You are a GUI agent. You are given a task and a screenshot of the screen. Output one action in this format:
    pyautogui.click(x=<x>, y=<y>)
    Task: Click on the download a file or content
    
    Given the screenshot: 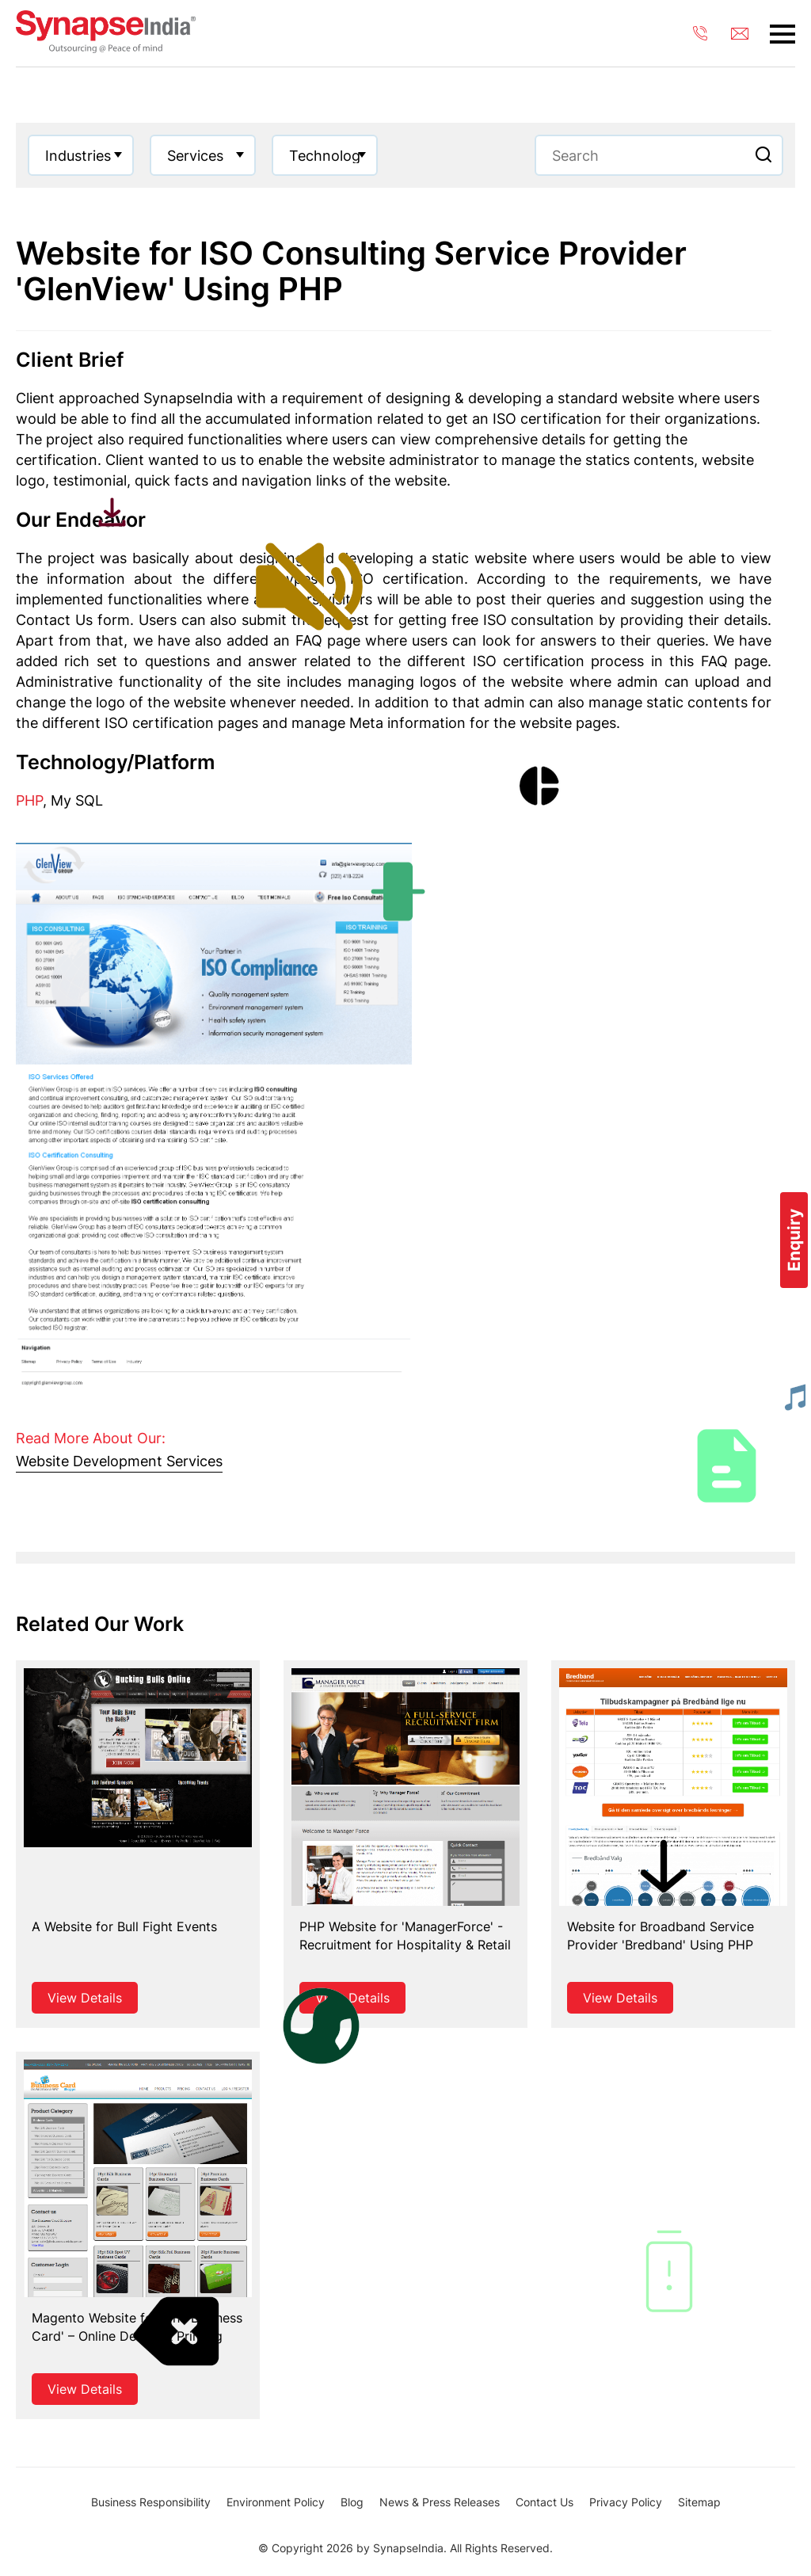 What is the action you would take?
    pyautogui.click(x=112, y=513)
    